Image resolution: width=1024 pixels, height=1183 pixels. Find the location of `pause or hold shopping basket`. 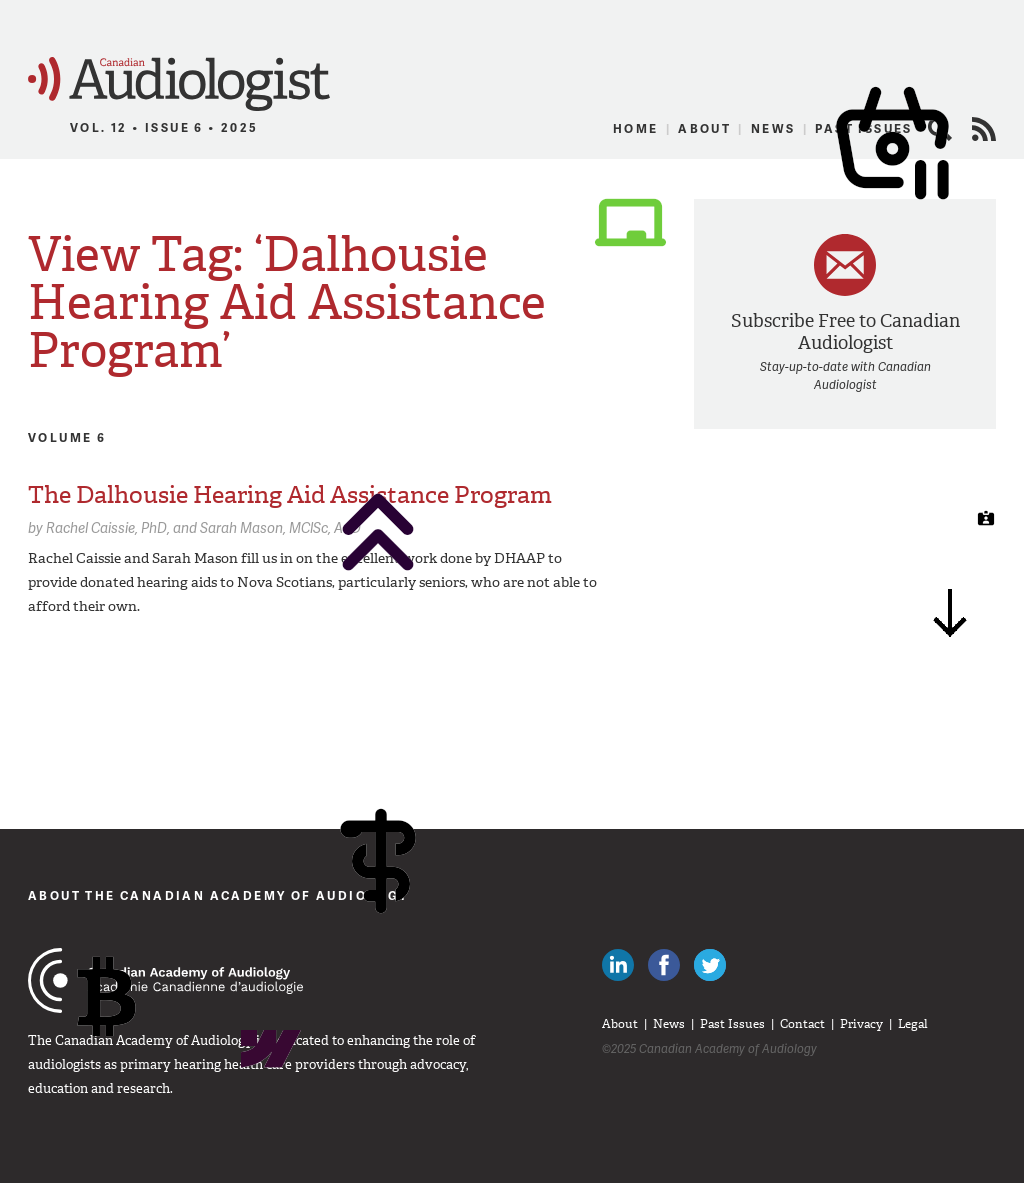

pause or hold shopping basket is located at coordinates (892, 137).